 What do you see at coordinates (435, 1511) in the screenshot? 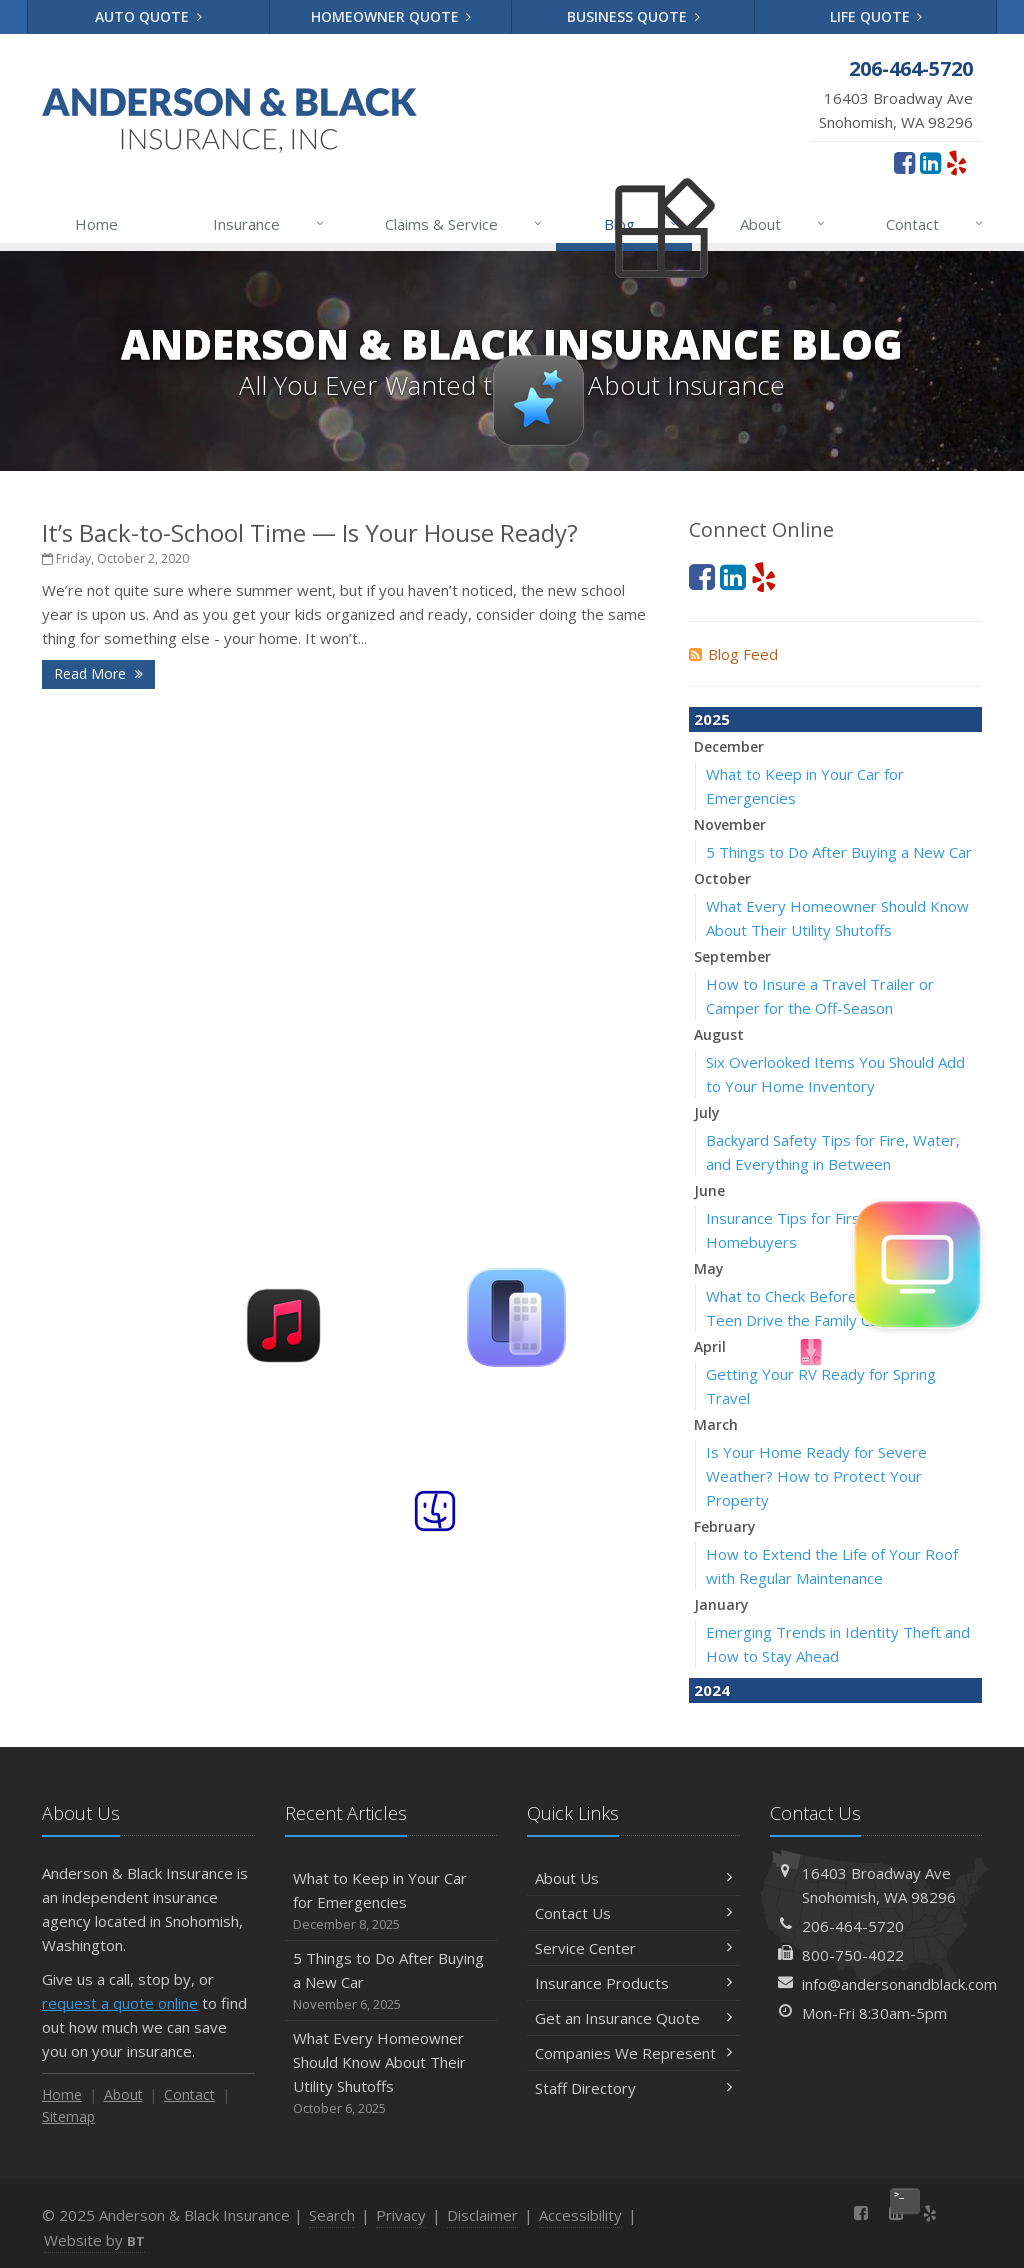
I see `open file manager` at bounding box center [435, 1511].